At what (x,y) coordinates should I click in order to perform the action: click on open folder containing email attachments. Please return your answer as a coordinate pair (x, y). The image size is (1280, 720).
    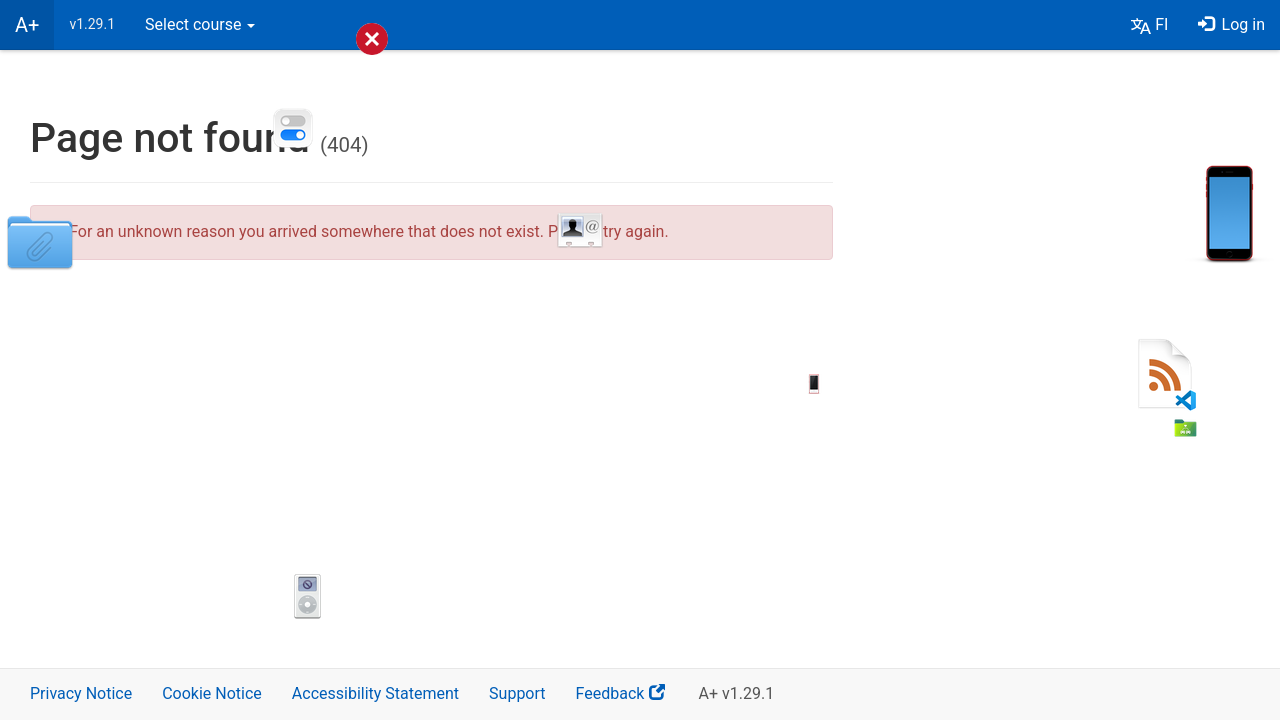
    Looking at the image, I should click on (40, 242).